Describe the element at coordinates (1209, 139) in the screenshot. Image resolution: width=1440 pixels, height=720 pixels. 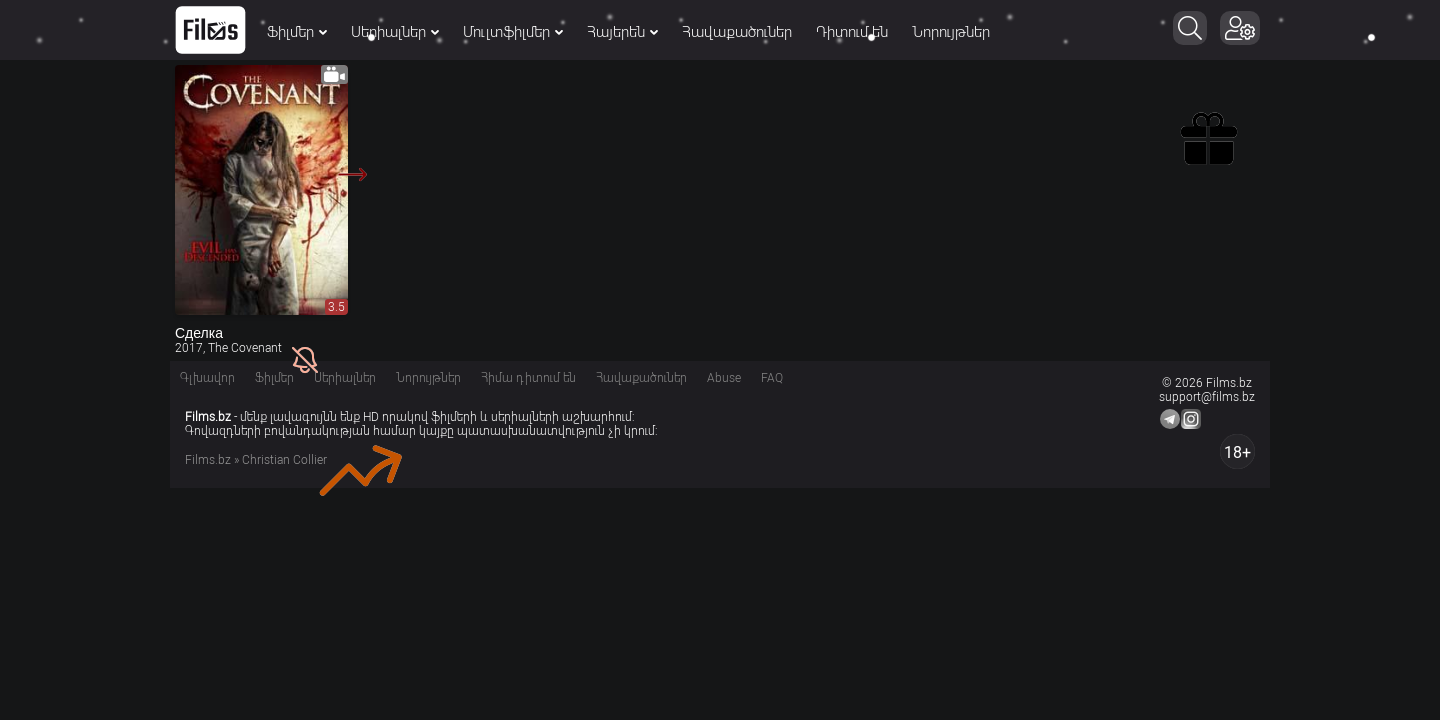
I see `access gifts or rewards` at that location.